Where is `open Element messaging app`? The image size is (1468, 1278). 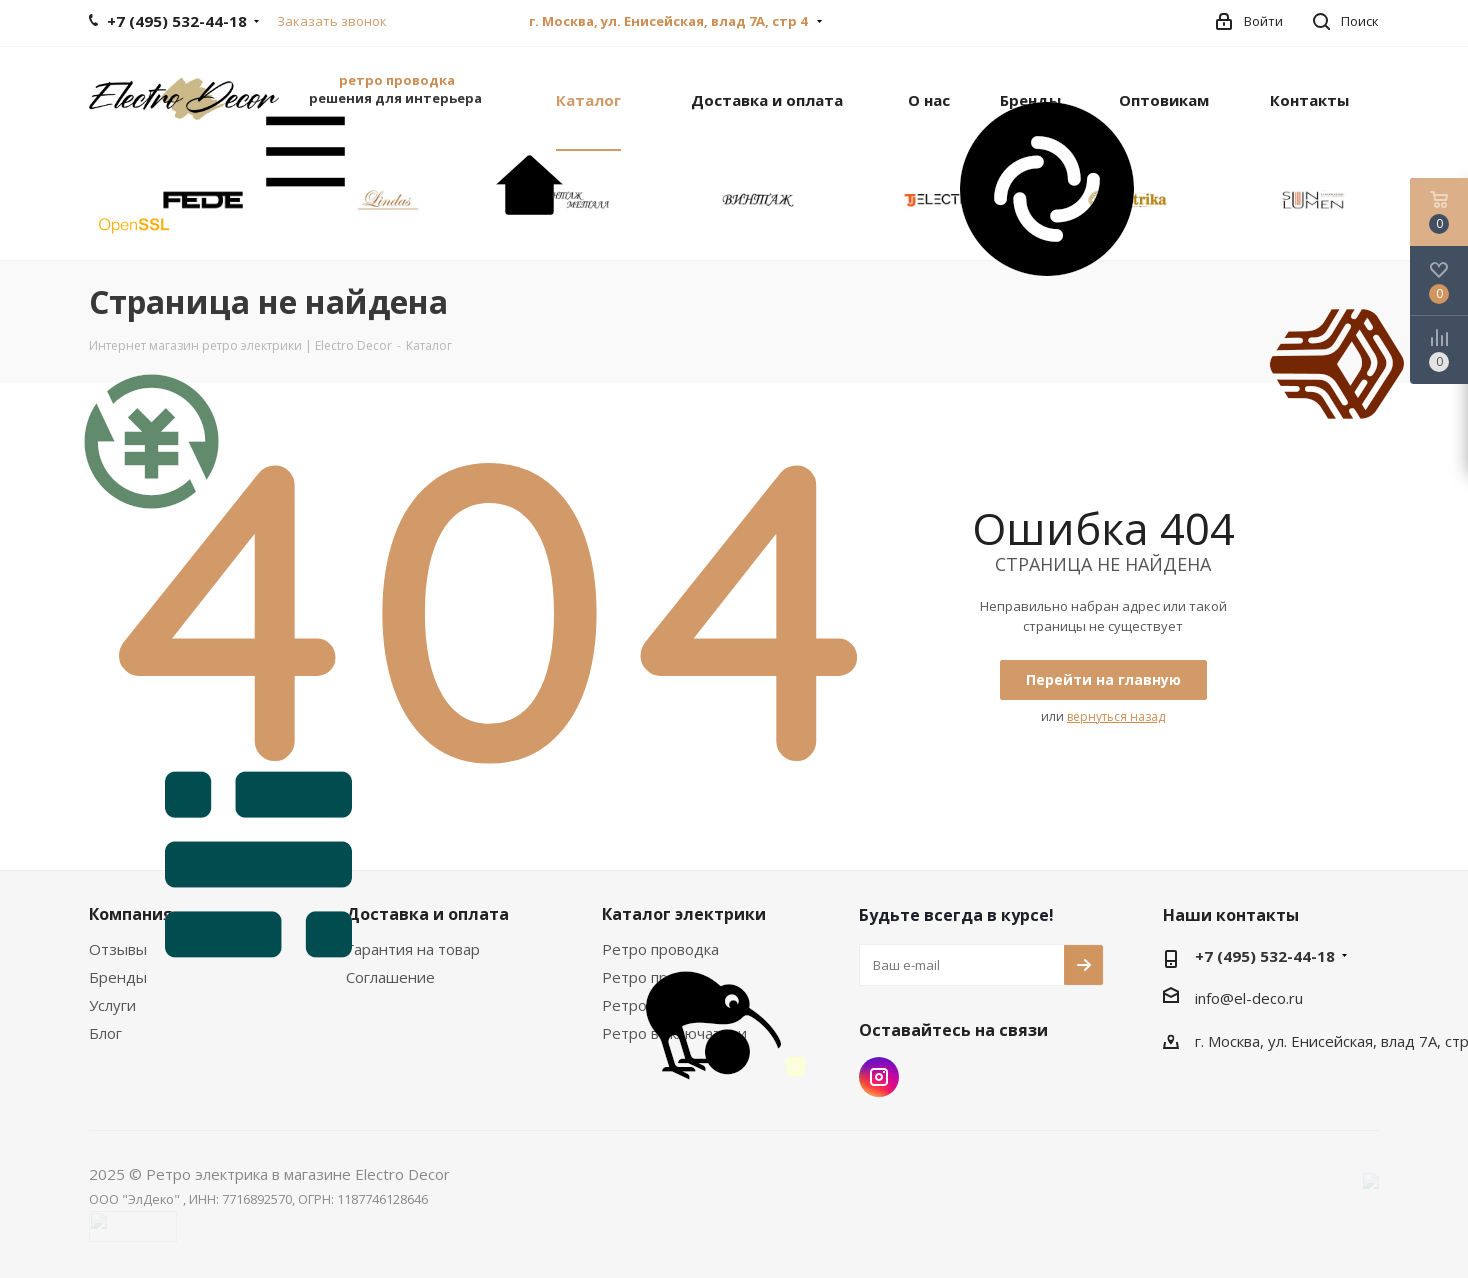
open Element messaging app is located at coordinates (1047, 189).